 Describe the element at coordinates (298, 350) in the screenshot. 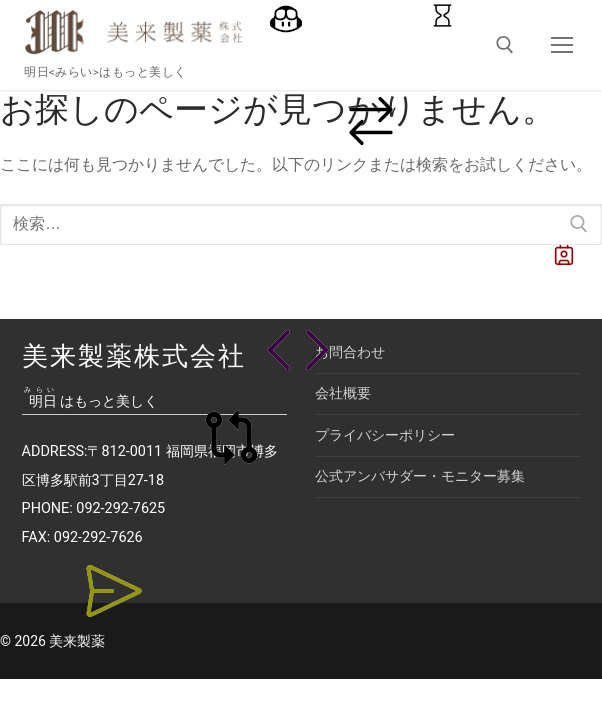

I see `view source code` at that location.